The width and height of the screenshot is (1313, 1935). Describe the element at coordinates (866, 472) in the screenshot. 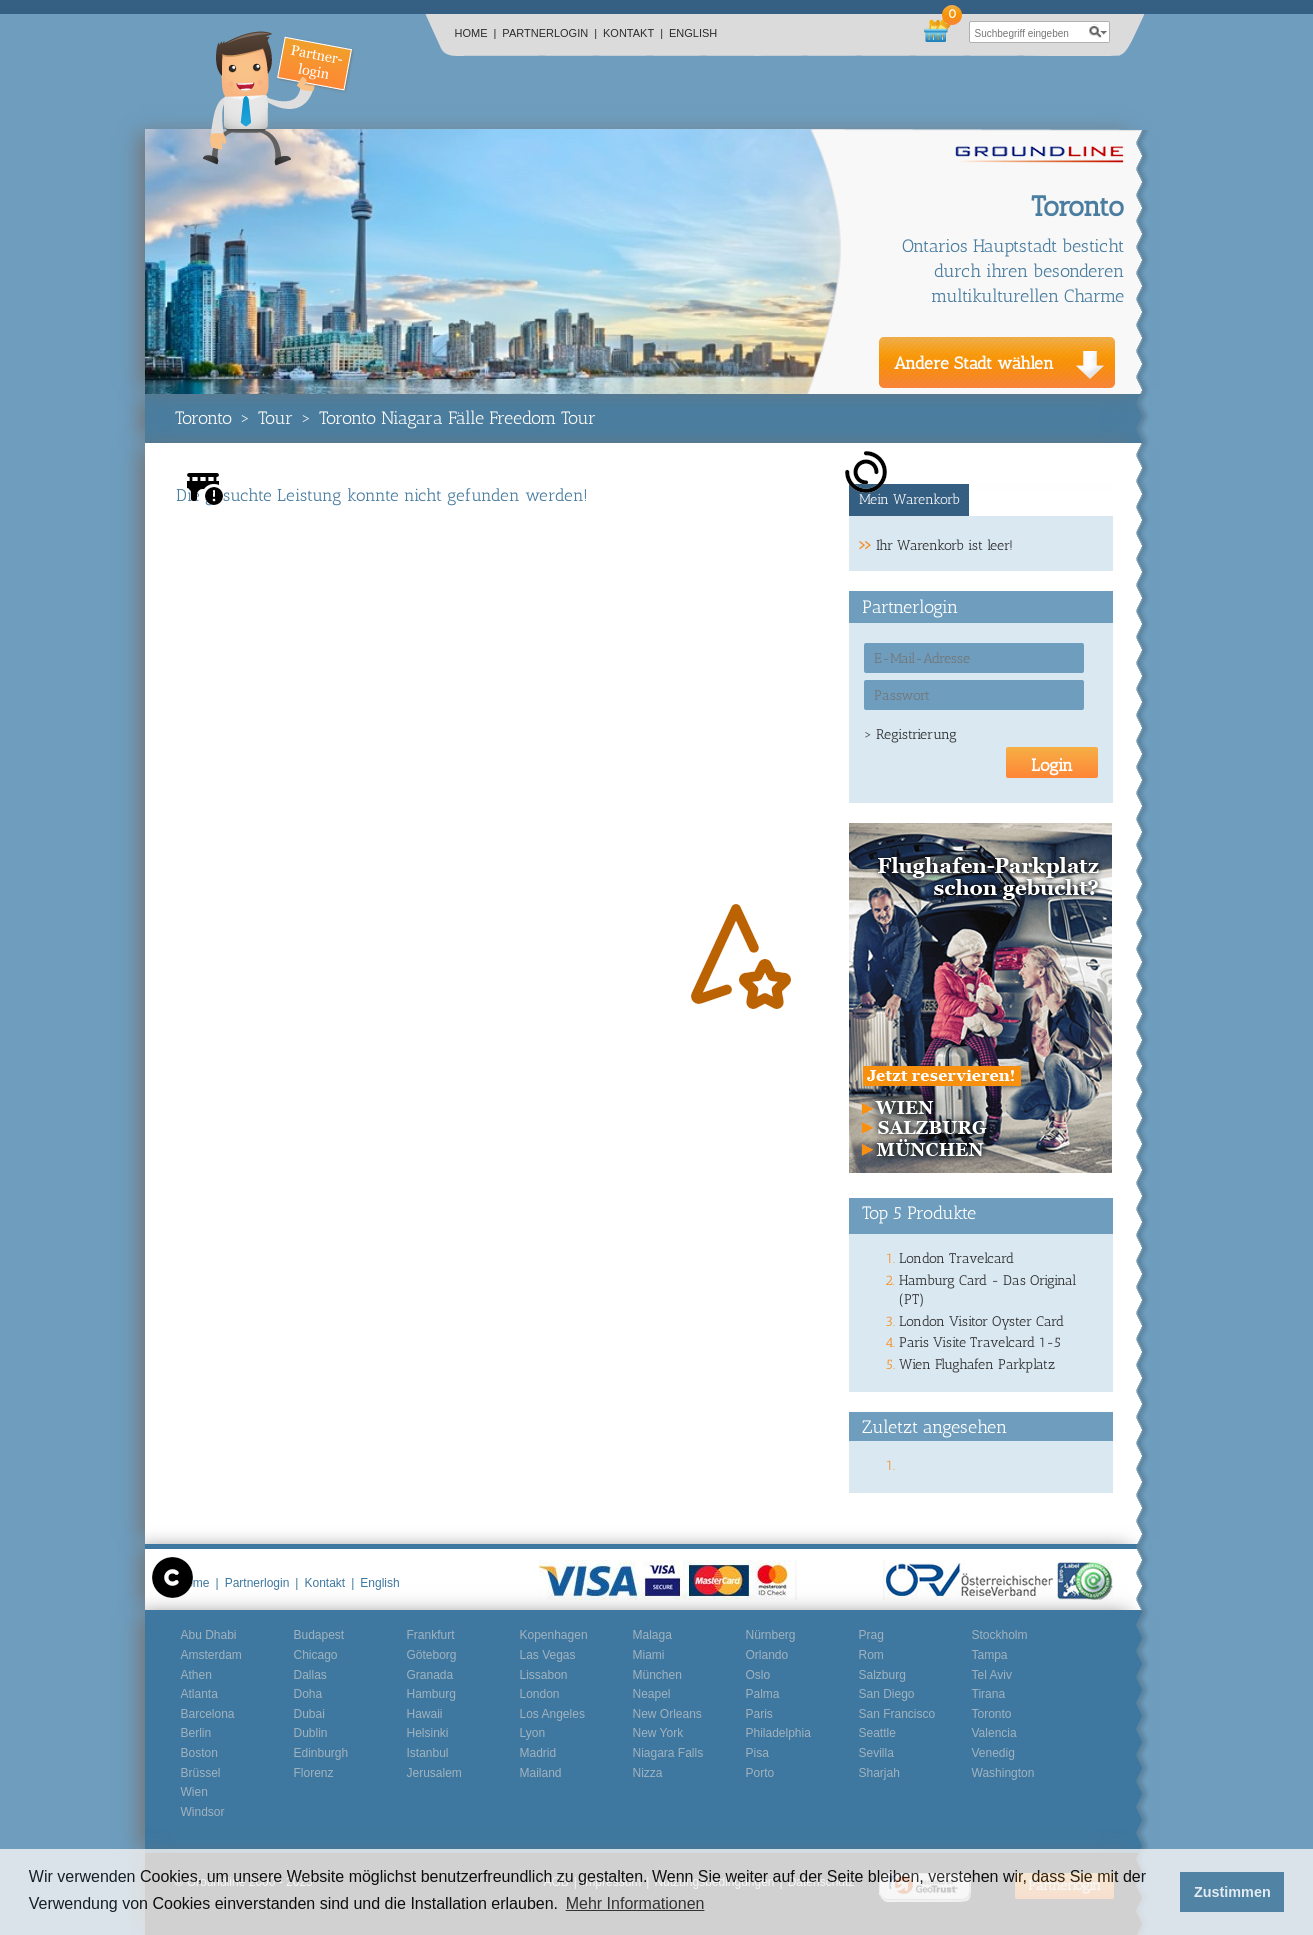

I see `indicates content is loading` at that location.